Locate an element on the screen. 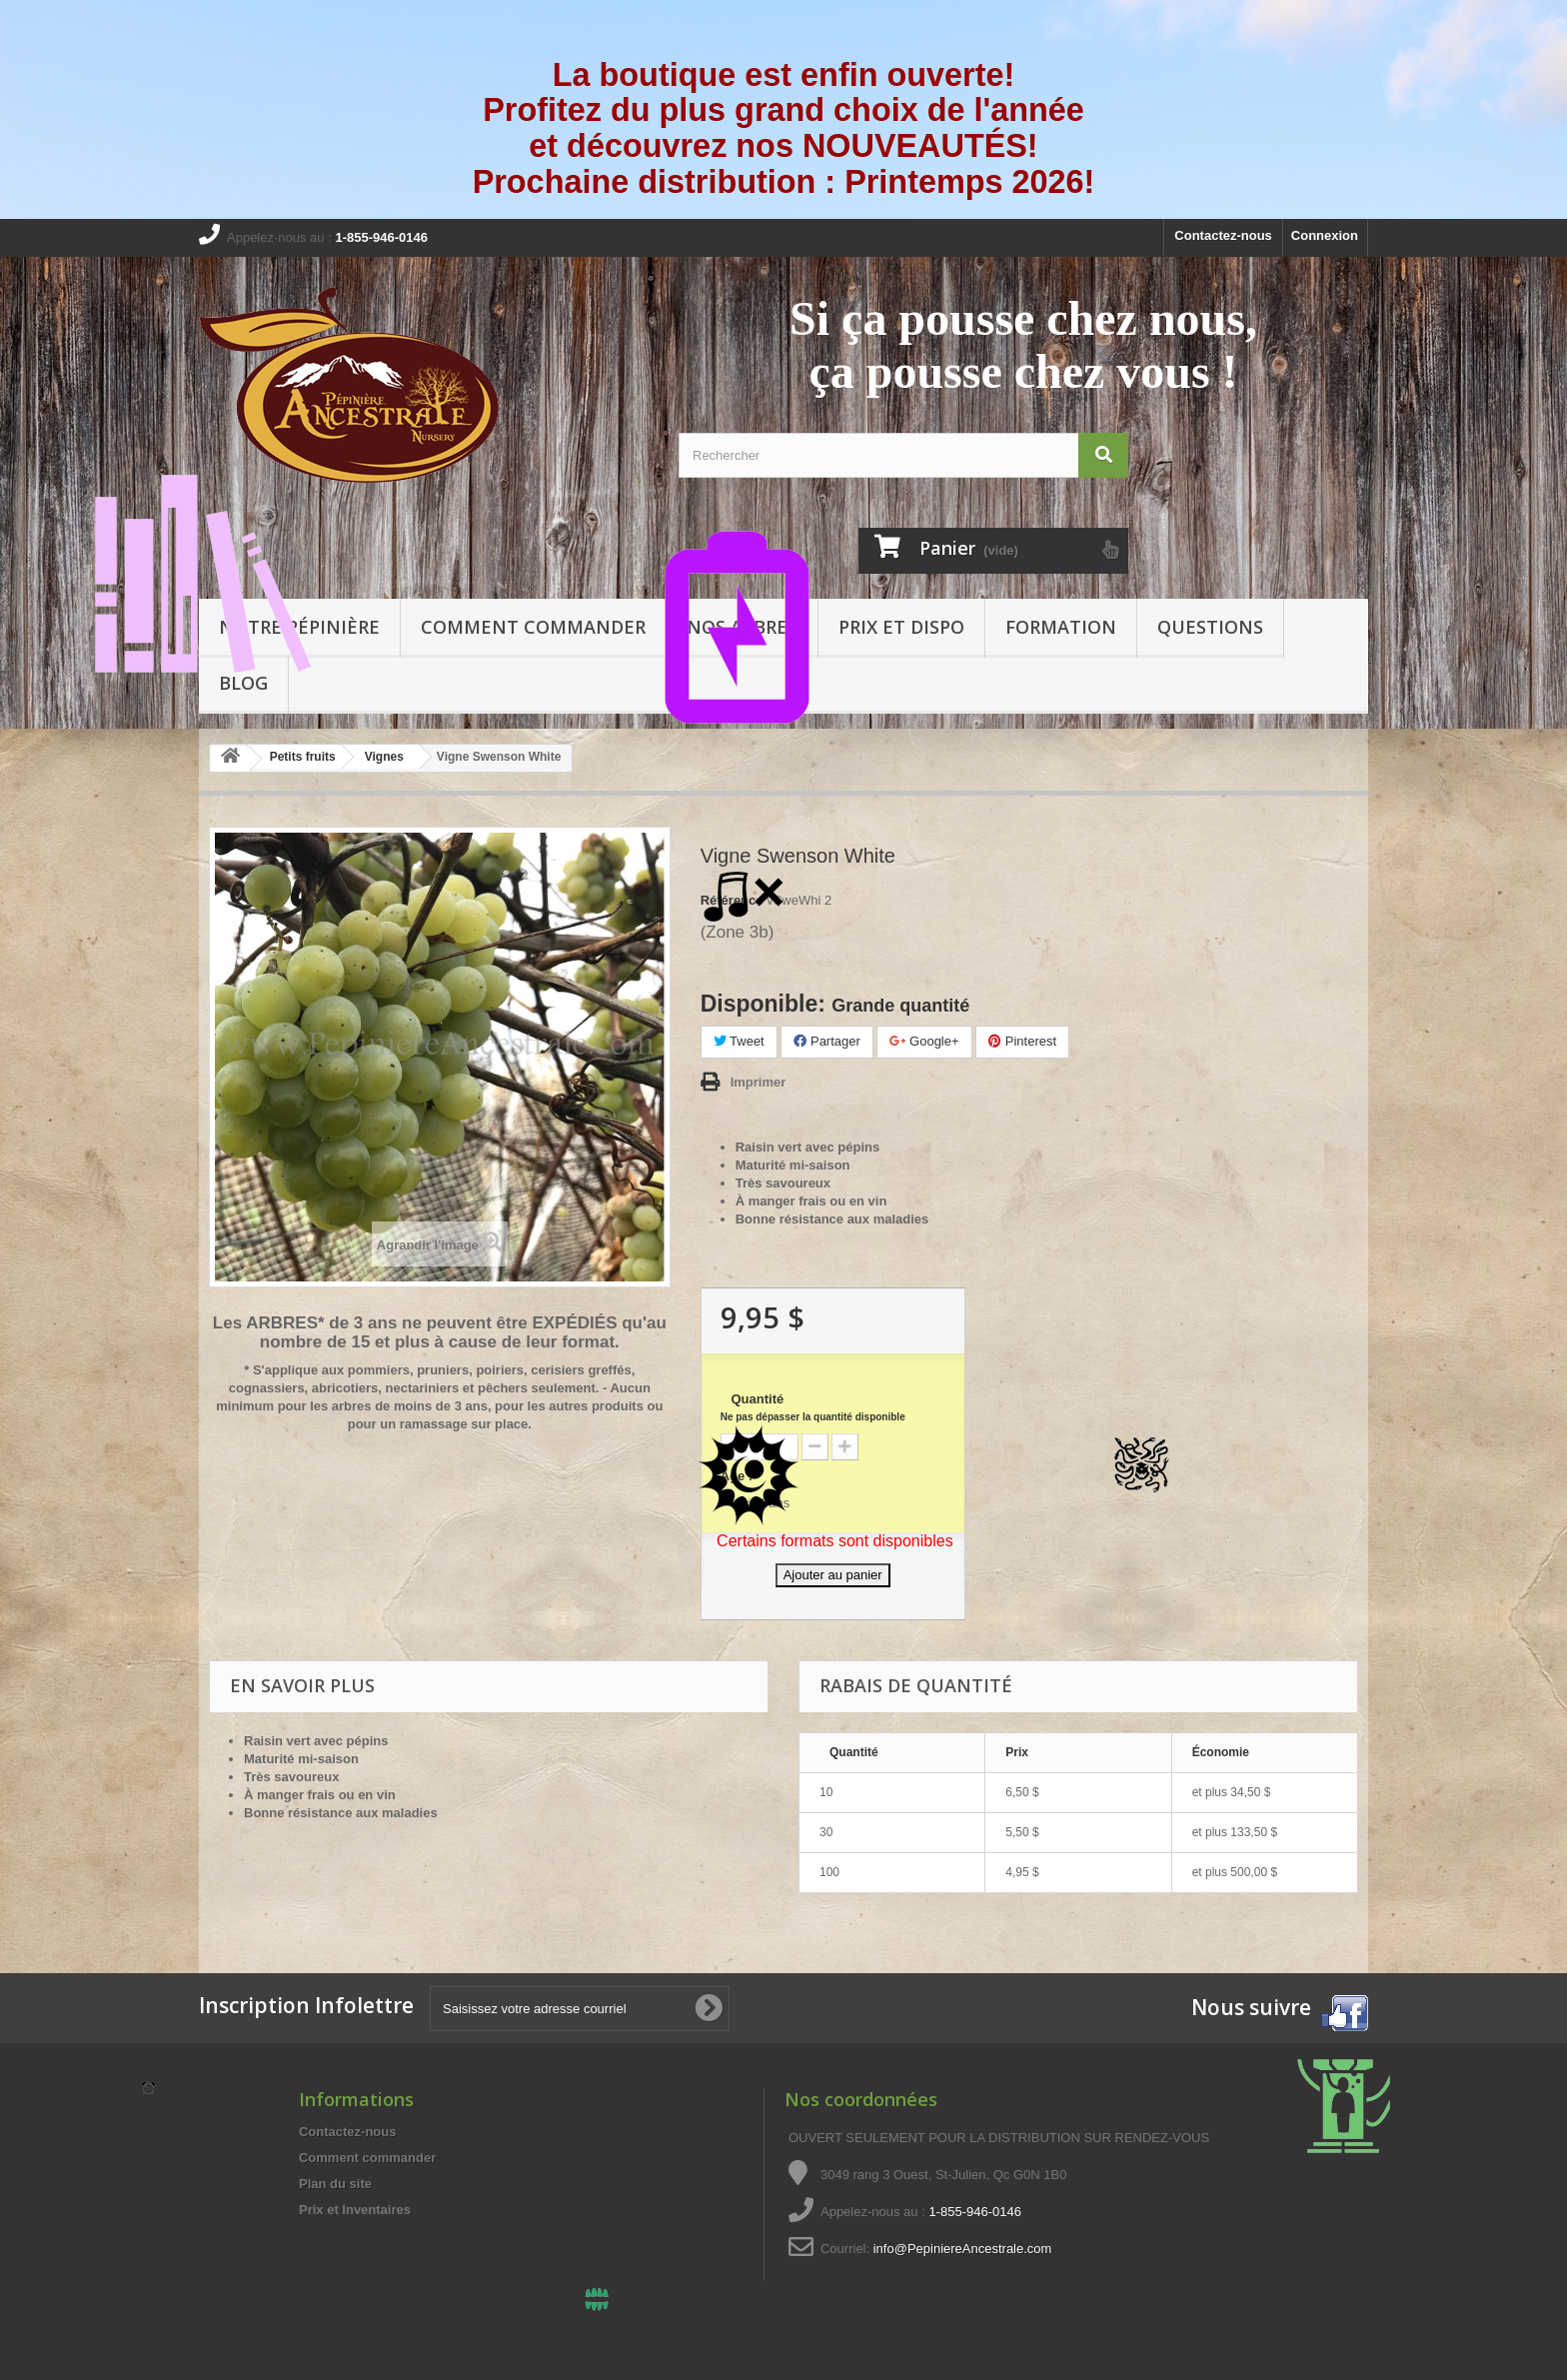 This screenshot has height=2380, width=1567. enter cryogenic sleep or stasis mode is located at coordinates (1343, 2106).